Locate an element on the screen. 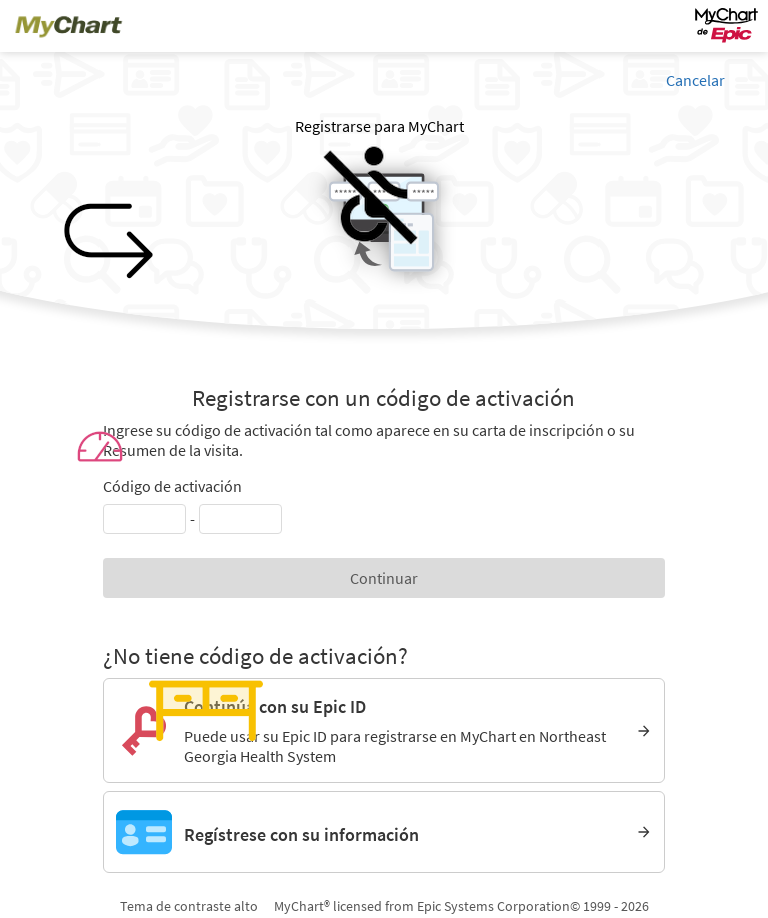 This screenshot has width=768, height=918. redo or repeat last action is located at coordinates (108, 237).